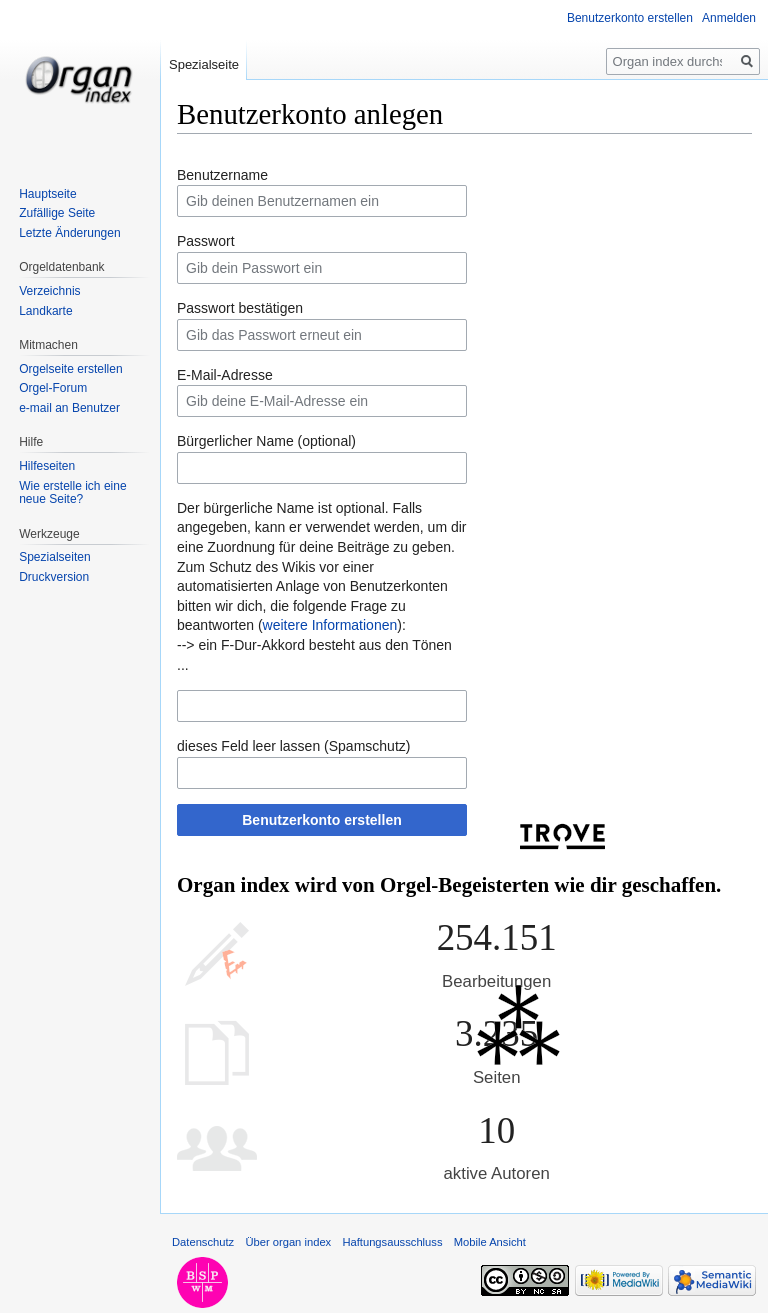  I want to click on bspwm tiling window manager logo, so click(202, 1282).